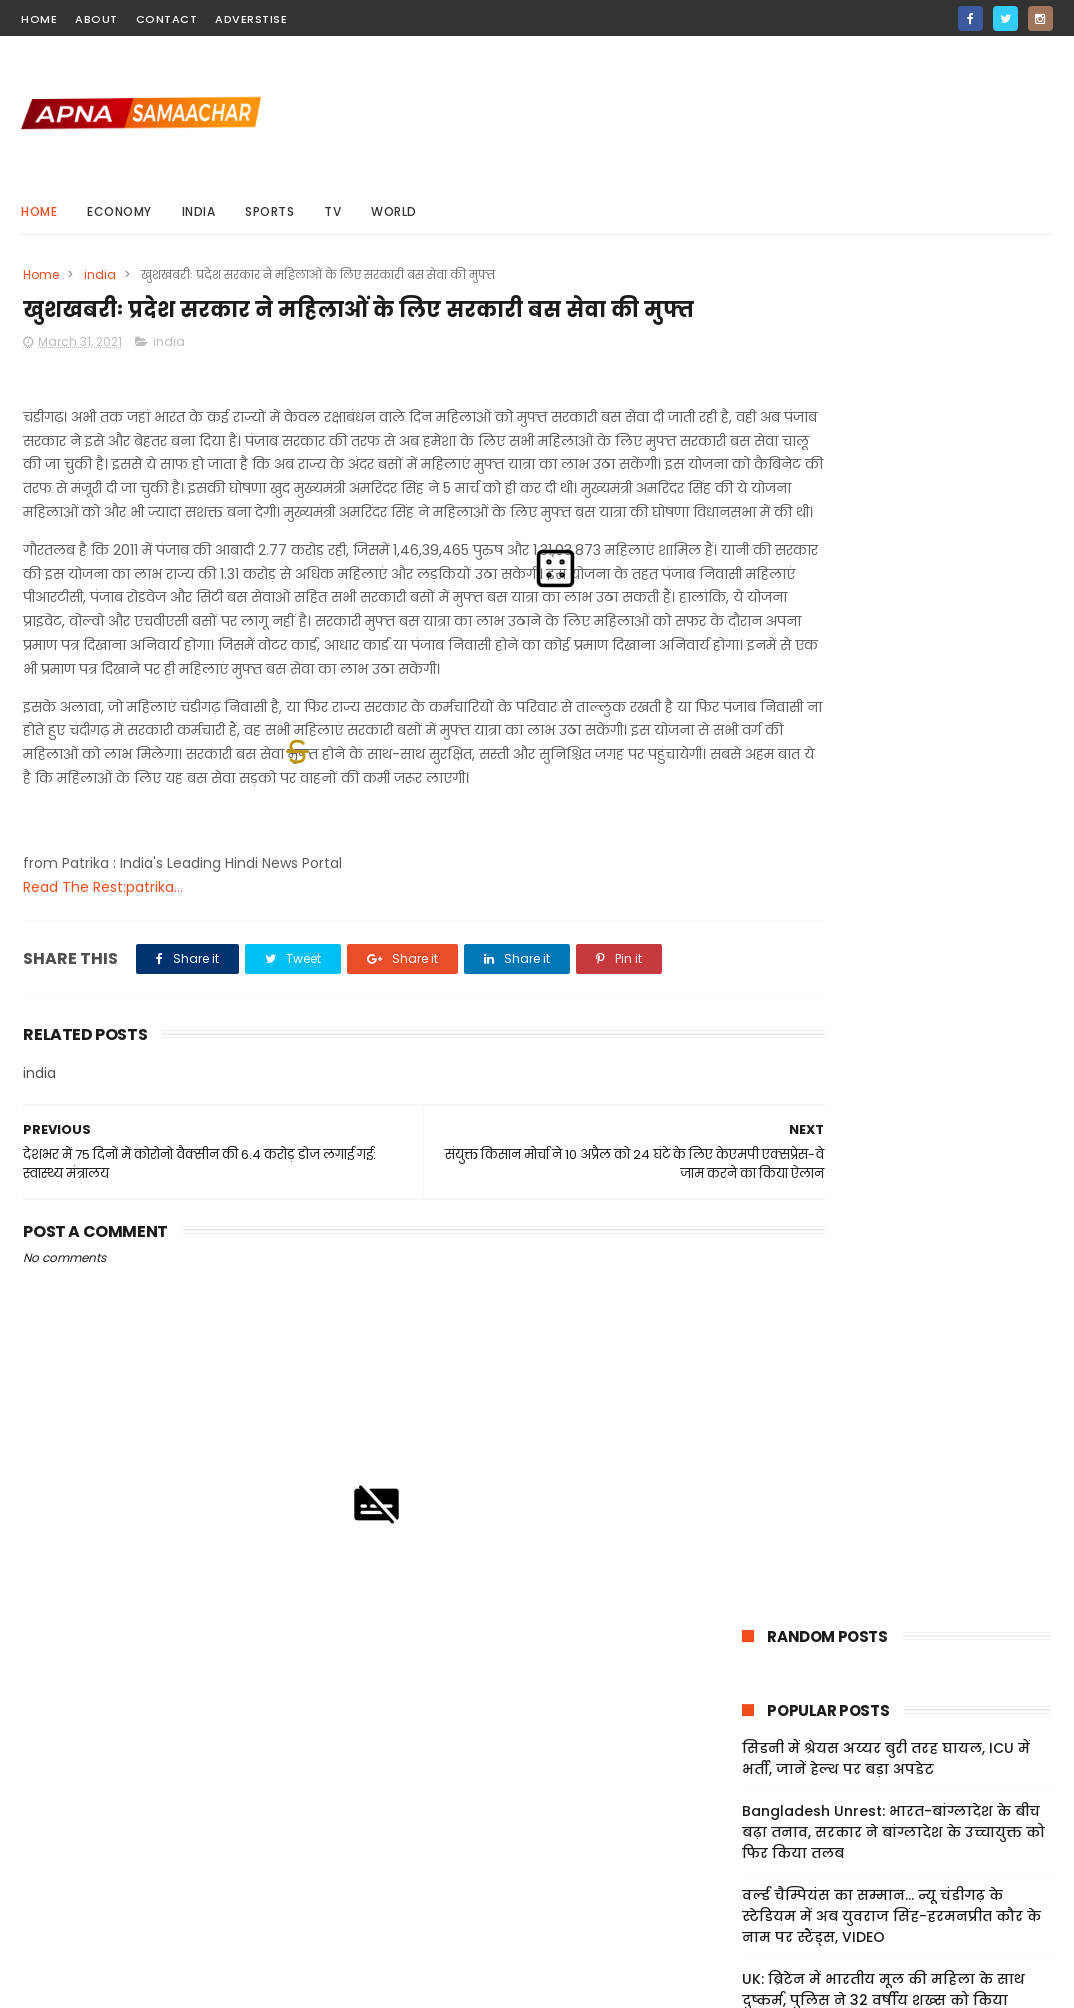  What do you see at coordinates (297, 751) in the screenshot?
I see `apply strikethrough formatting to selected text` at bounding box center [297, 751].